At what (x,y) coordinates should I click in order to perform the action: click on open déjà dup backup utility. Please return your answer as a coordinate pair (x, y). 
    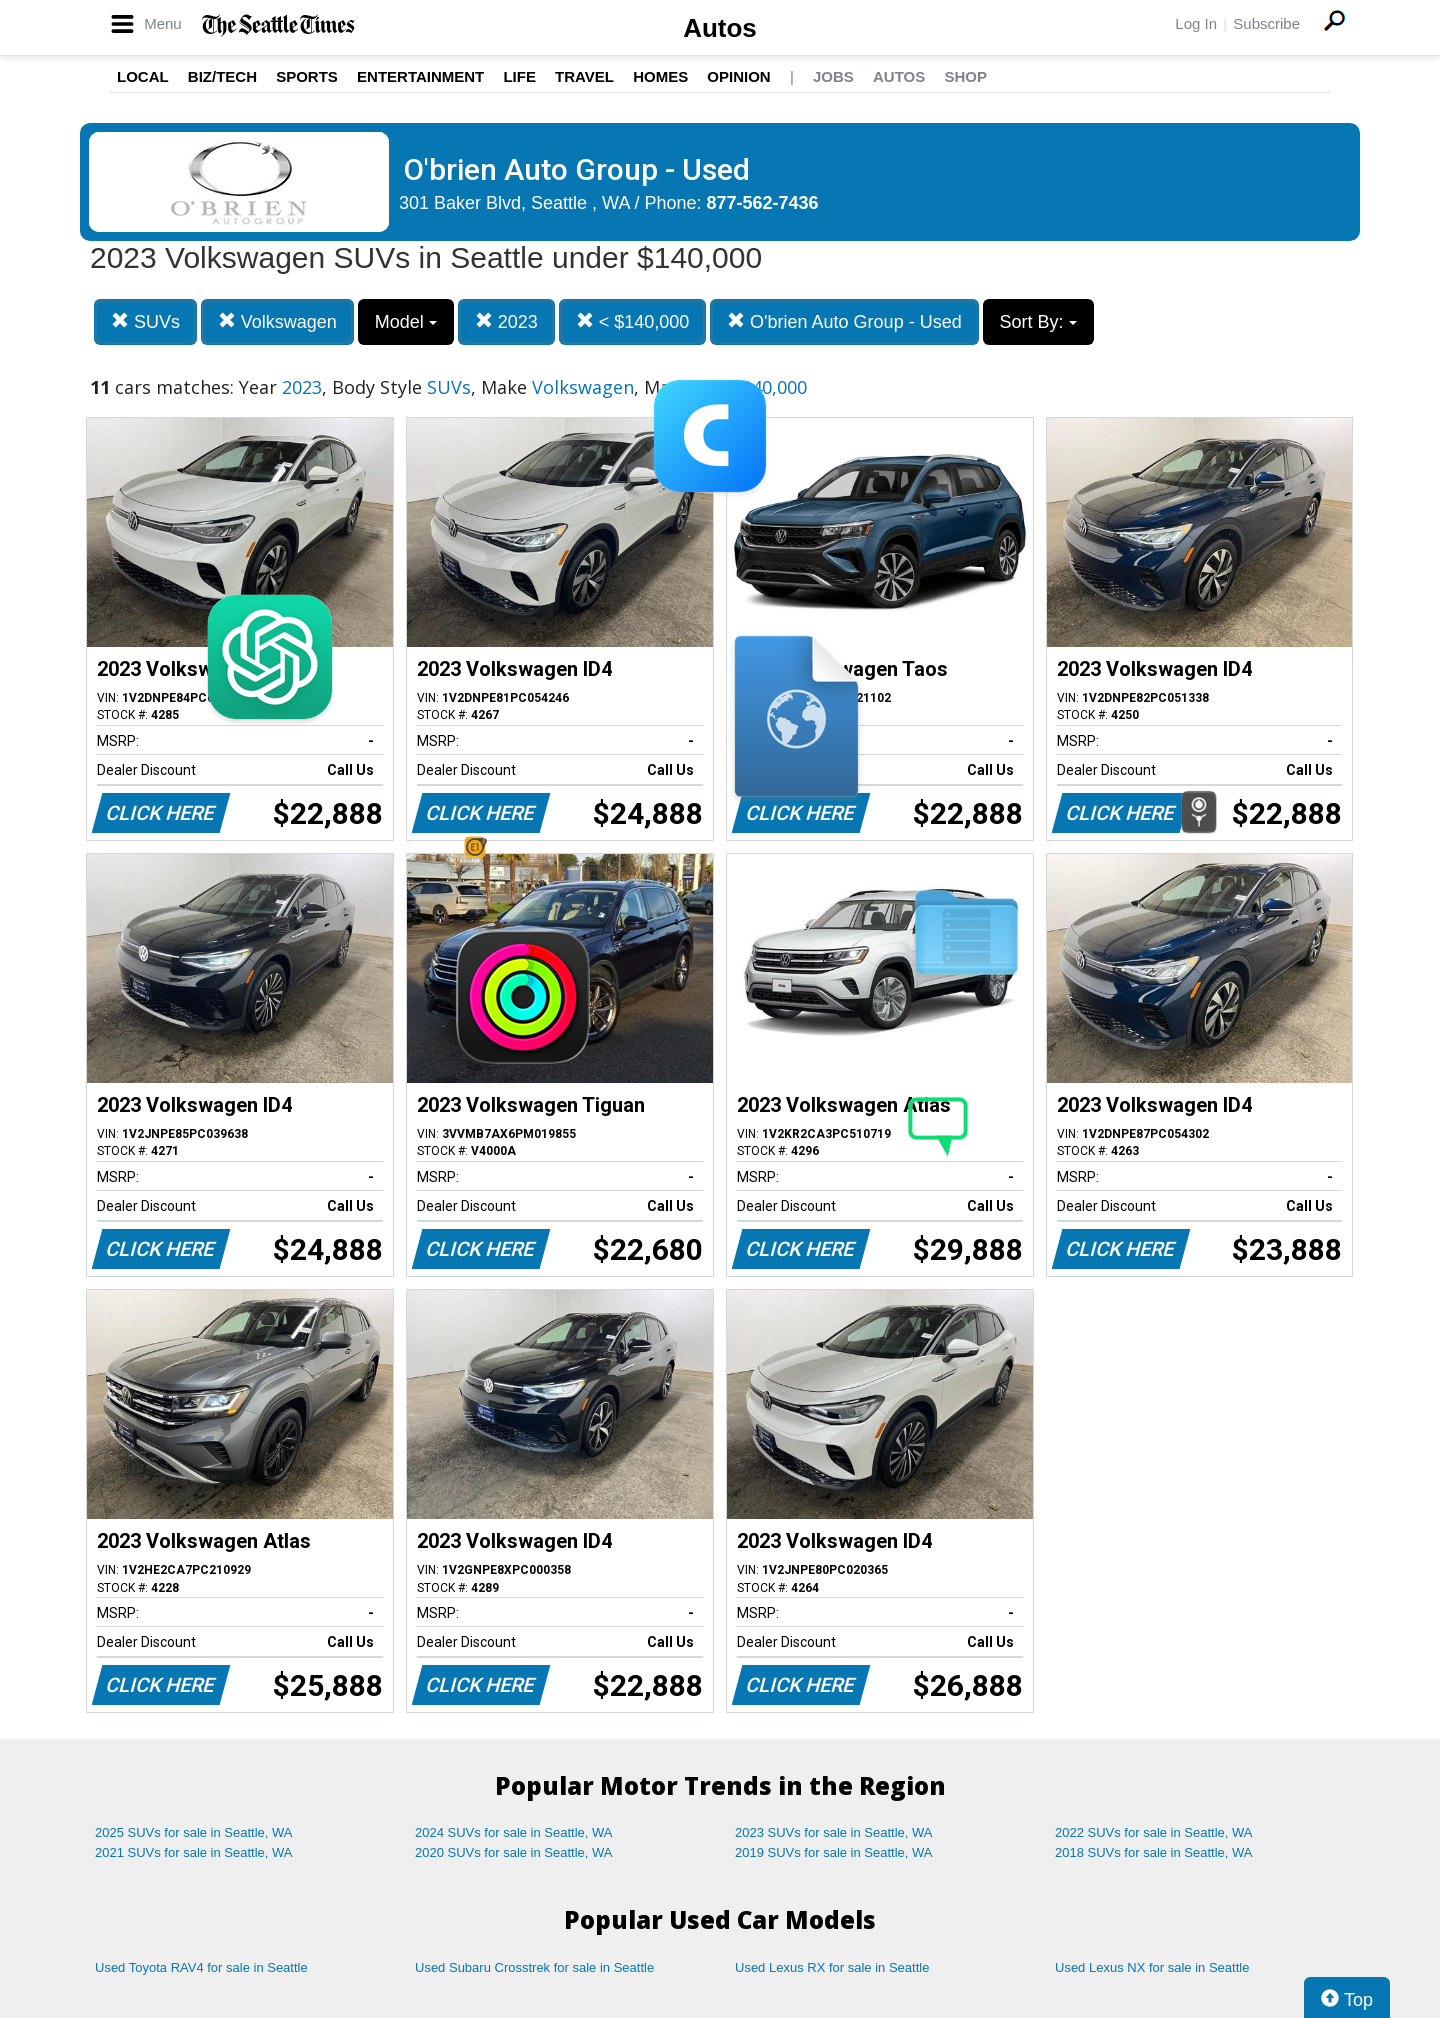
    Looking at the image, I should click on (1199, 812).